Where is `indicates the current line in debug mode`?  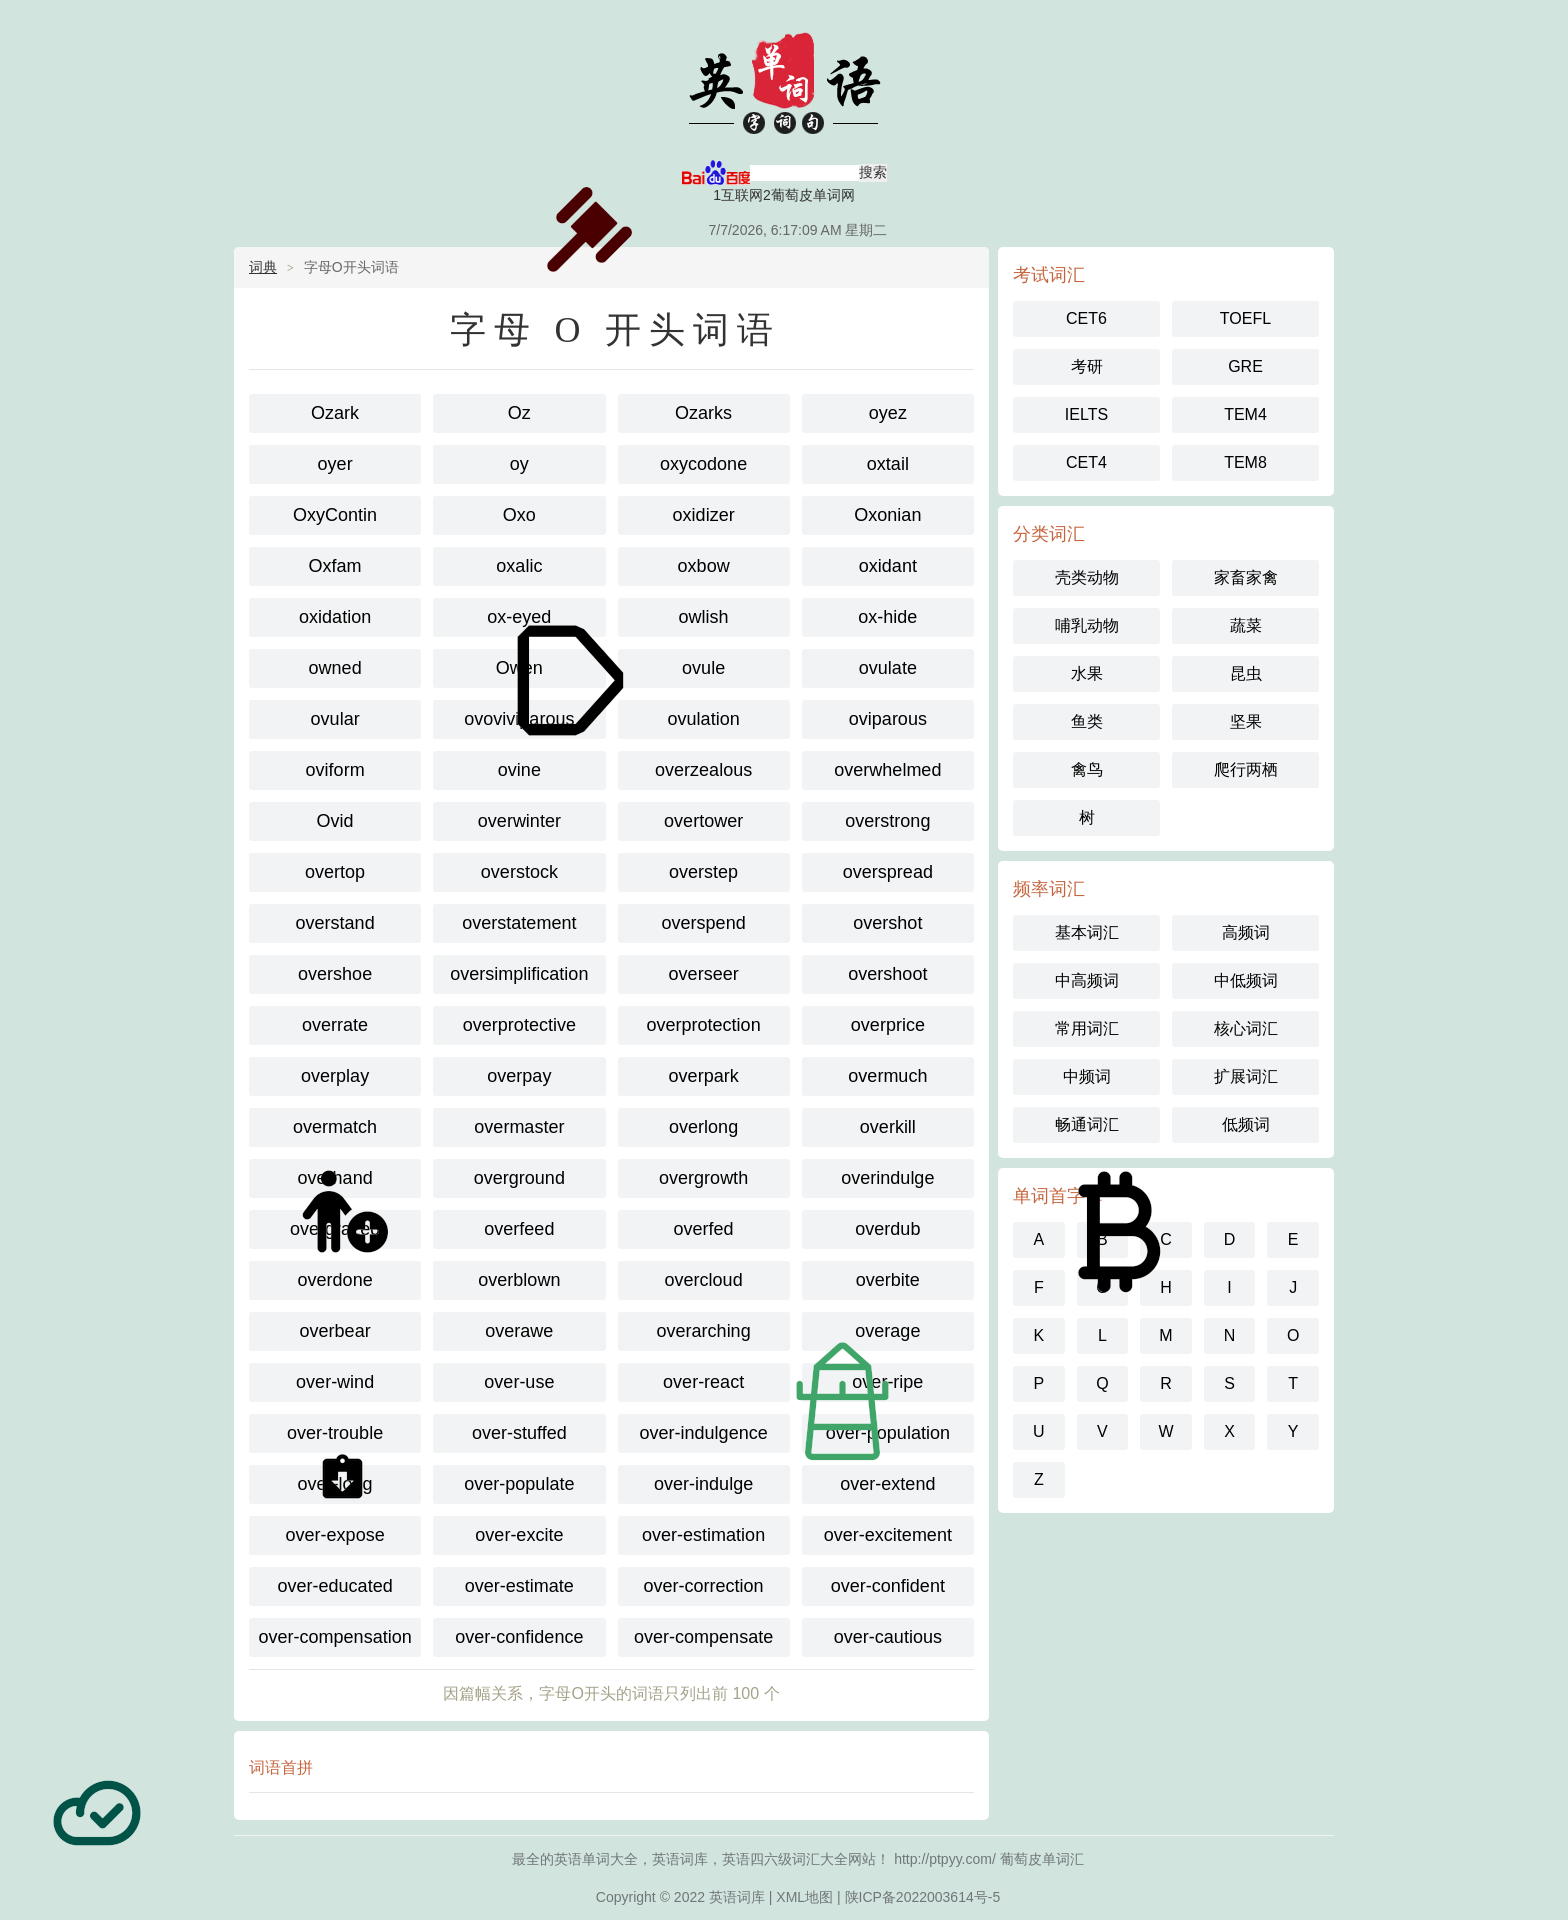 indicates the current line in debug mode is located at coordinates (563, 680).